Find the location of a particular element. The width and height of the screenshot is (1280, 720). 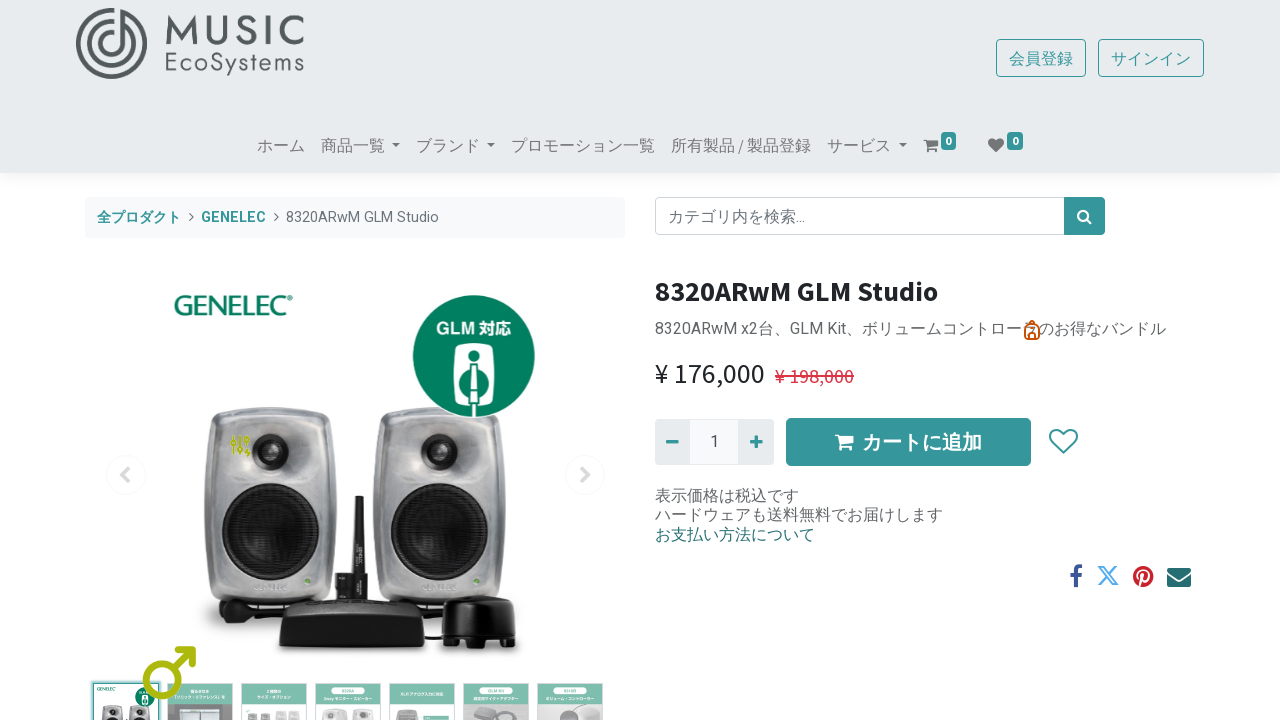

indicates male gender selection is located at coordinates (167, 674).